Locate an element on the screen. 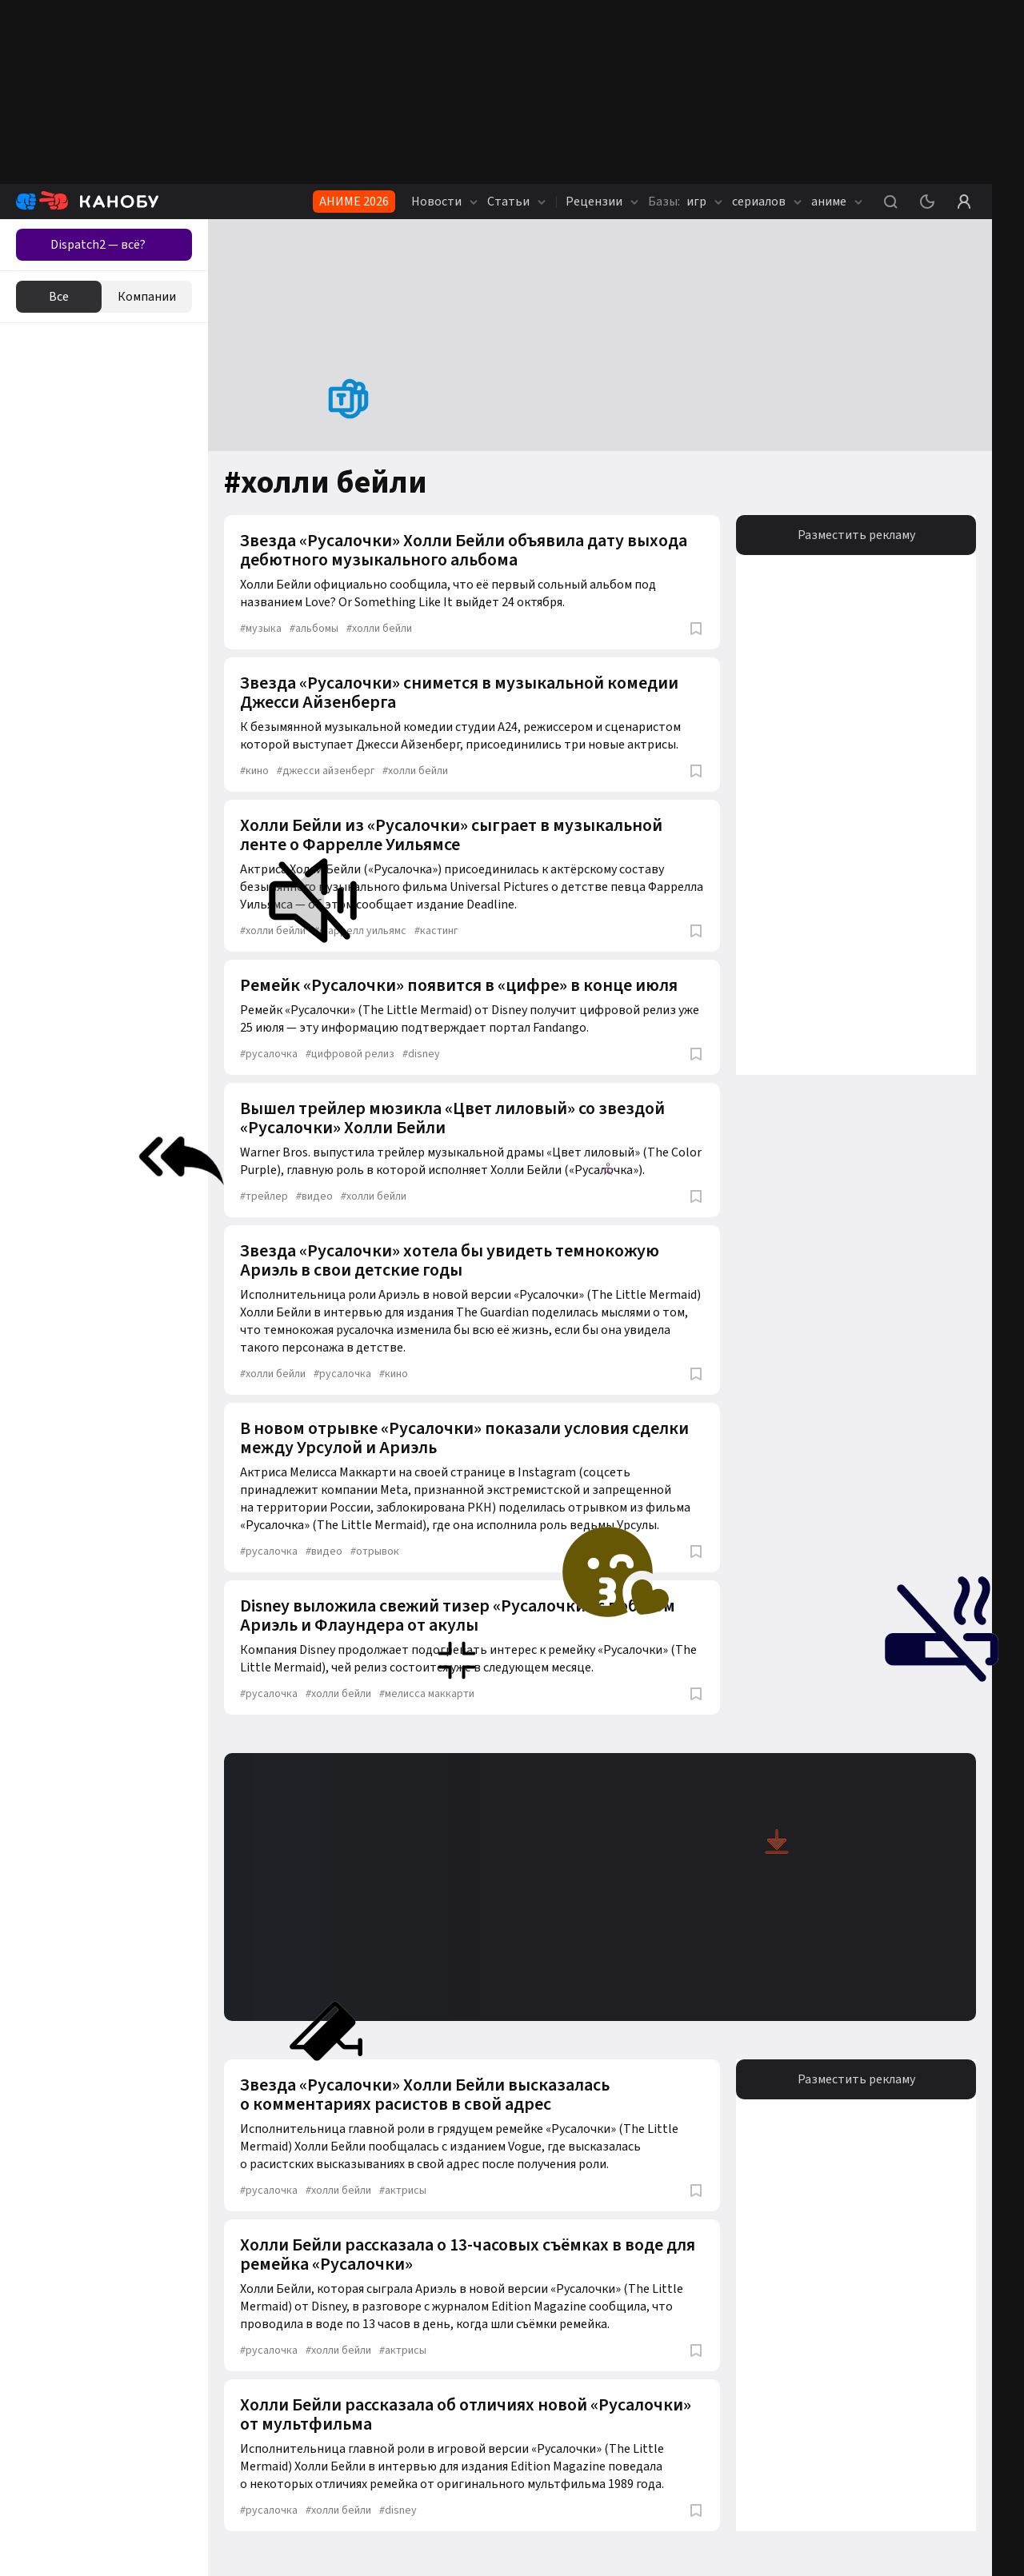 This screenshot has height=2576, width=1024. no smoking area indicator is located at coordinates (942, 1633).